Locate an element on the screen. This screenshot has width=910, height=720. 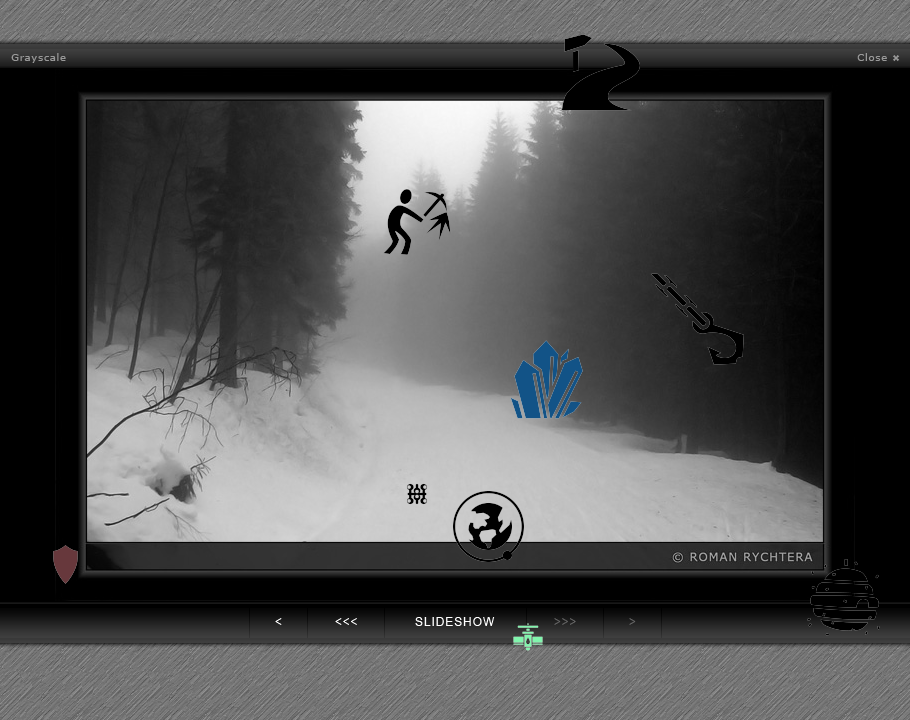
equip meat hook weapon or tool is located at coordinates (698, 320).